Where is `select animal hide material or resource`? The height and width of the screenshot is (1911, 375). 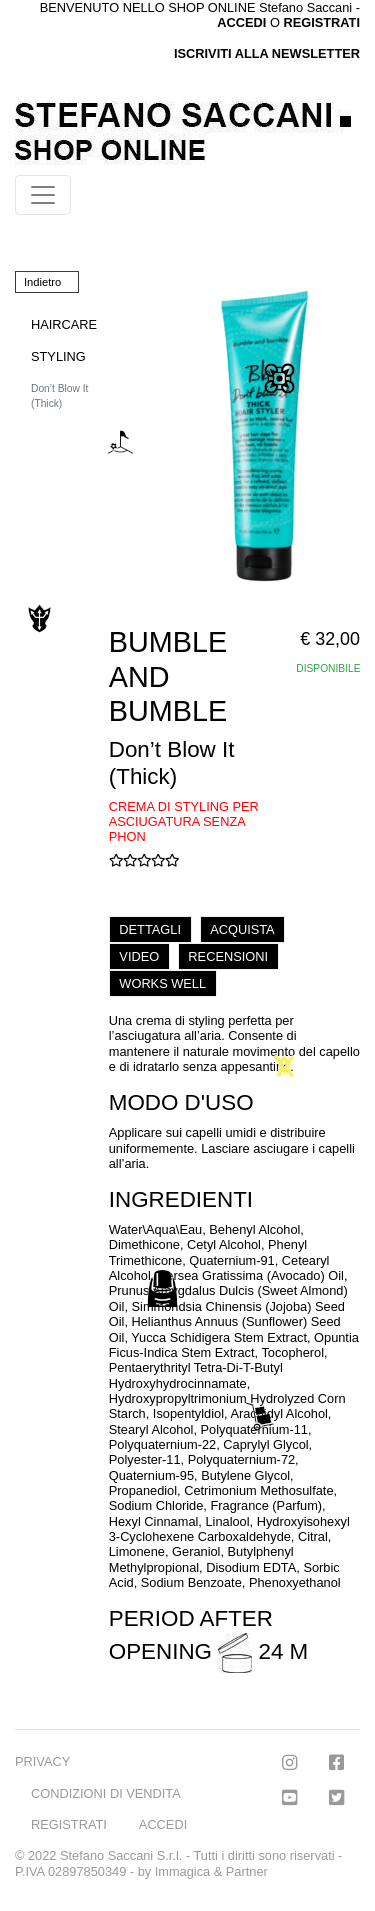 select animal hide material or resource is located at coordinates (284, 1066).